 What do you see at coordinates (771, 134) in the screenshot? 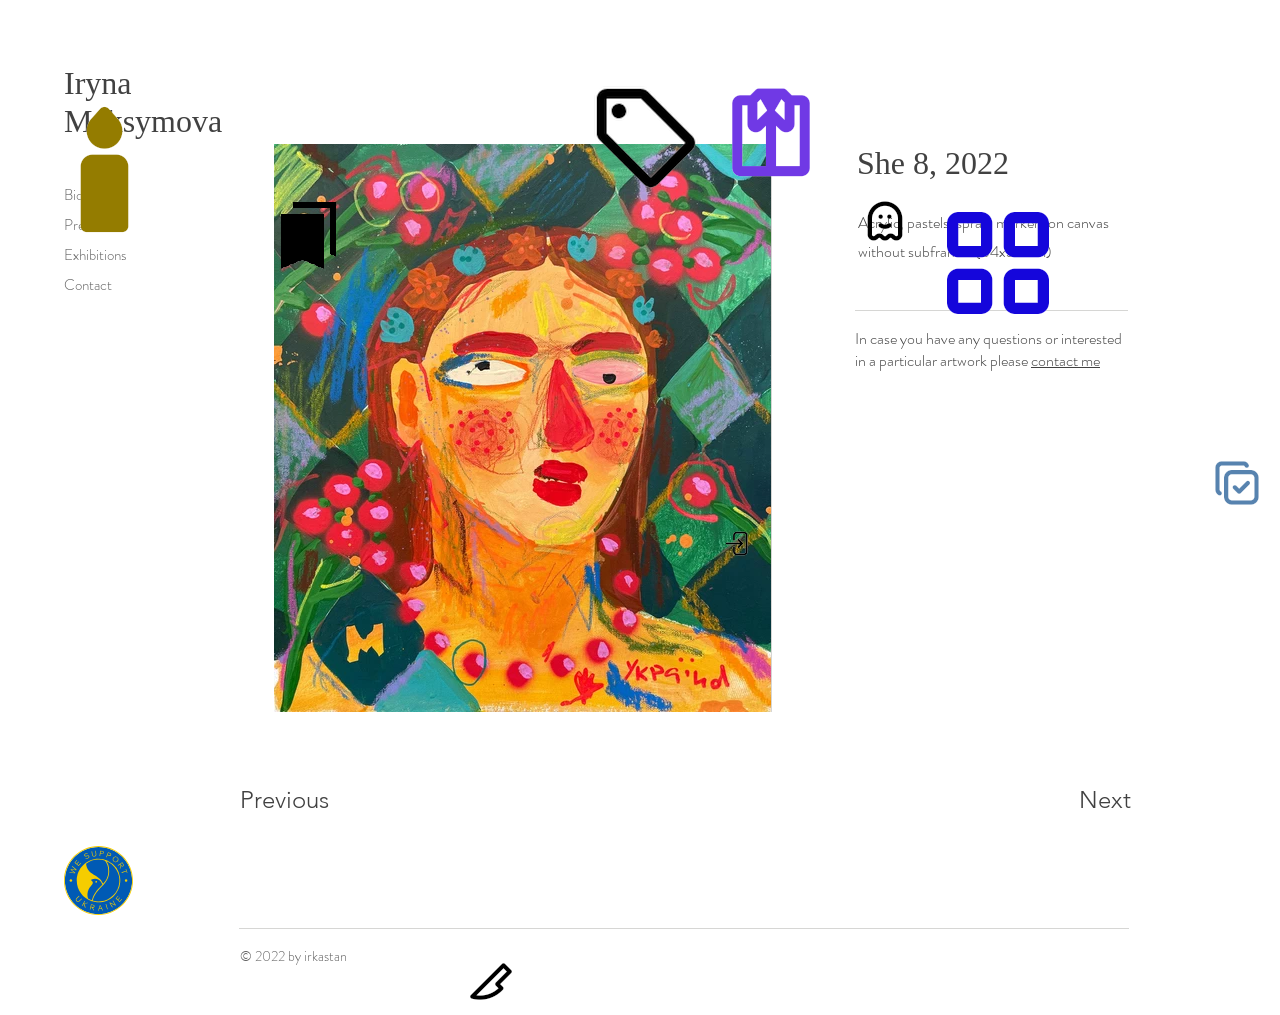
I see `view folded laundry or clothing items` at bounding box center [771, 134].